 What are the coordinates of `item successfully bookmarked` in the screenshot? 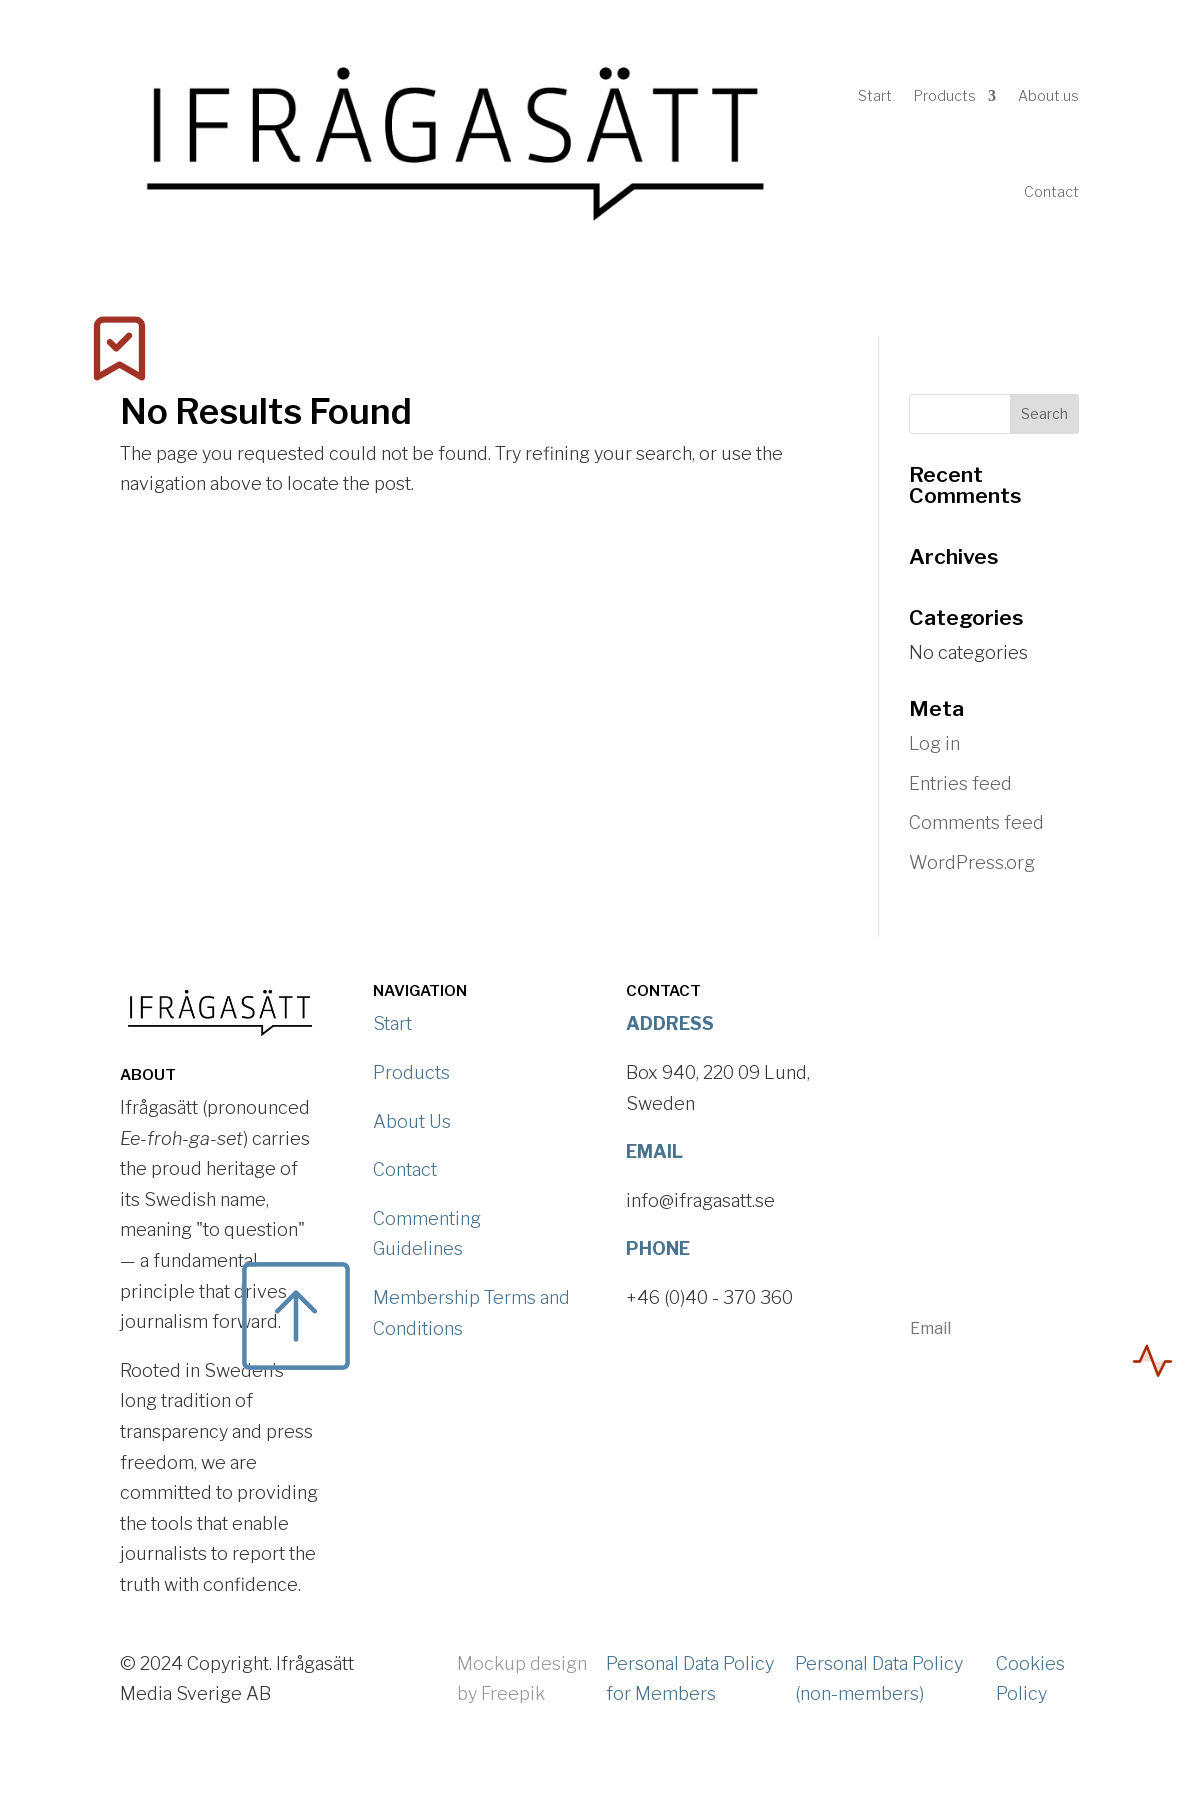 It's located at (119, 348).